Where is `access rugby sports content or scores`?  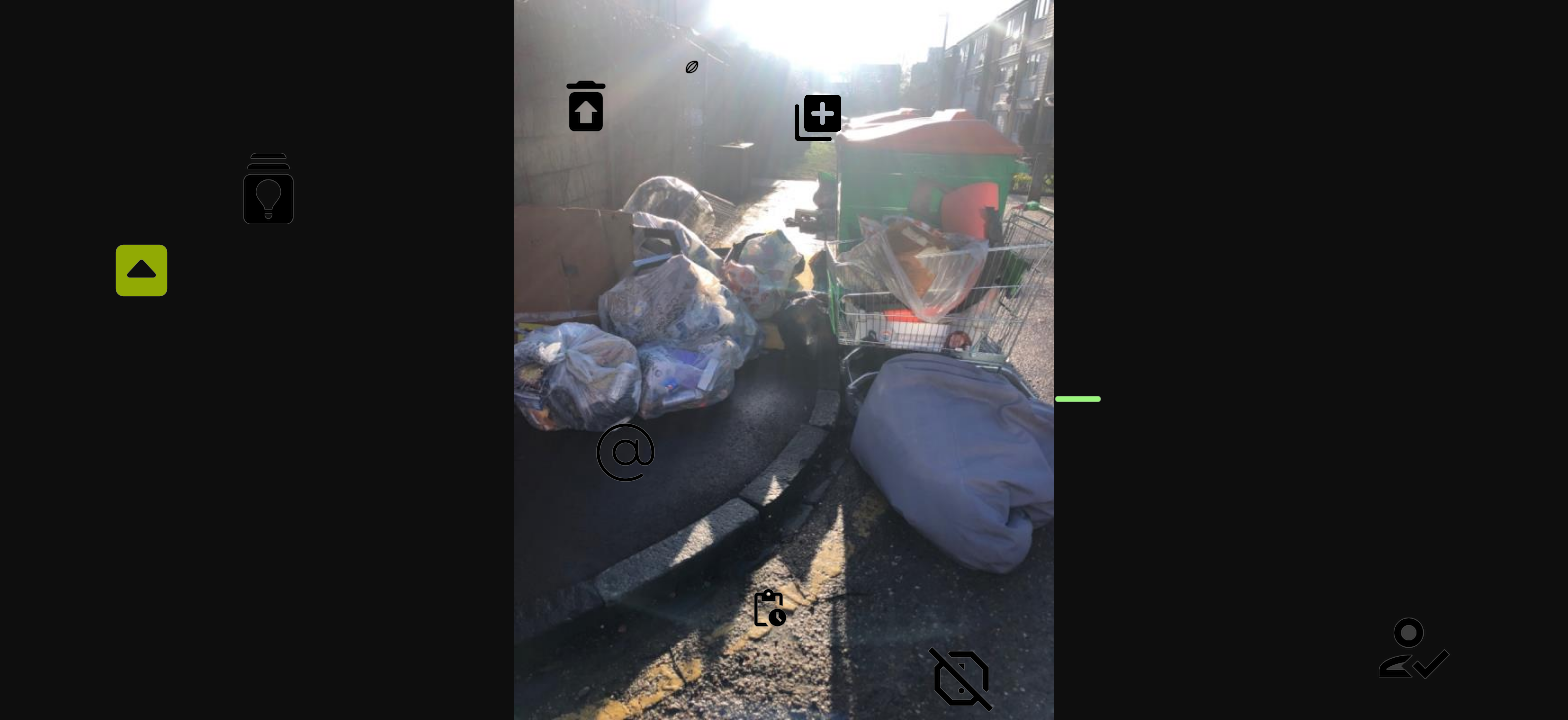 access rugby sports content or scores is located at coordinates (692, 67).